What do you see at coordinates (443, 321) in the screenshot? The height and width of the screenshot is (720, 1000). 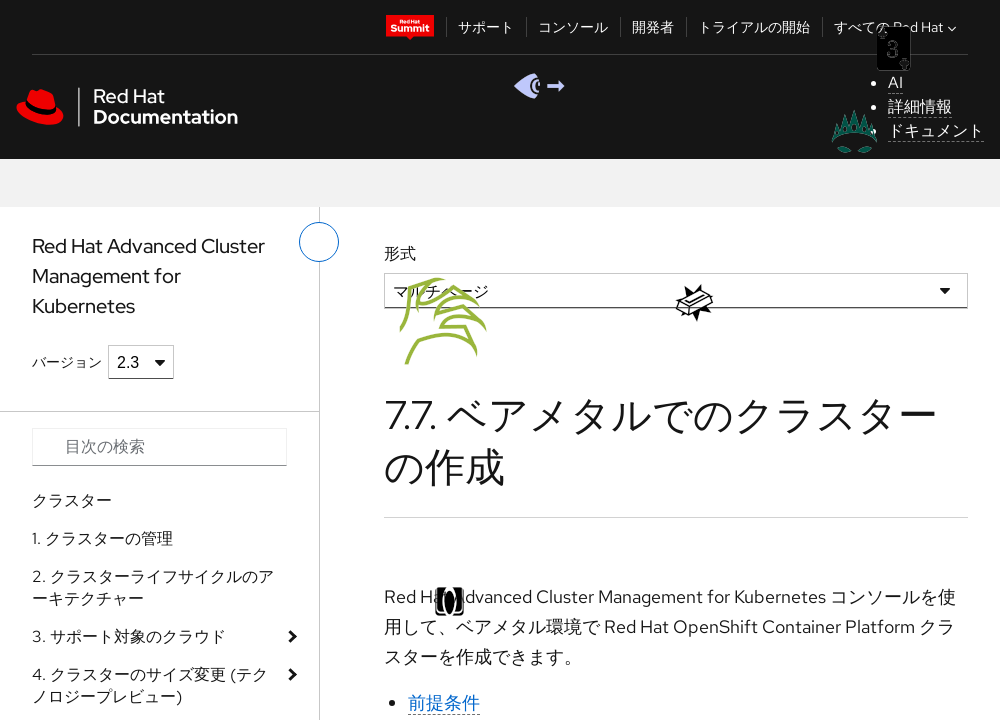 I see `activate shadow grasp ability` at bounding box center [443, 321].